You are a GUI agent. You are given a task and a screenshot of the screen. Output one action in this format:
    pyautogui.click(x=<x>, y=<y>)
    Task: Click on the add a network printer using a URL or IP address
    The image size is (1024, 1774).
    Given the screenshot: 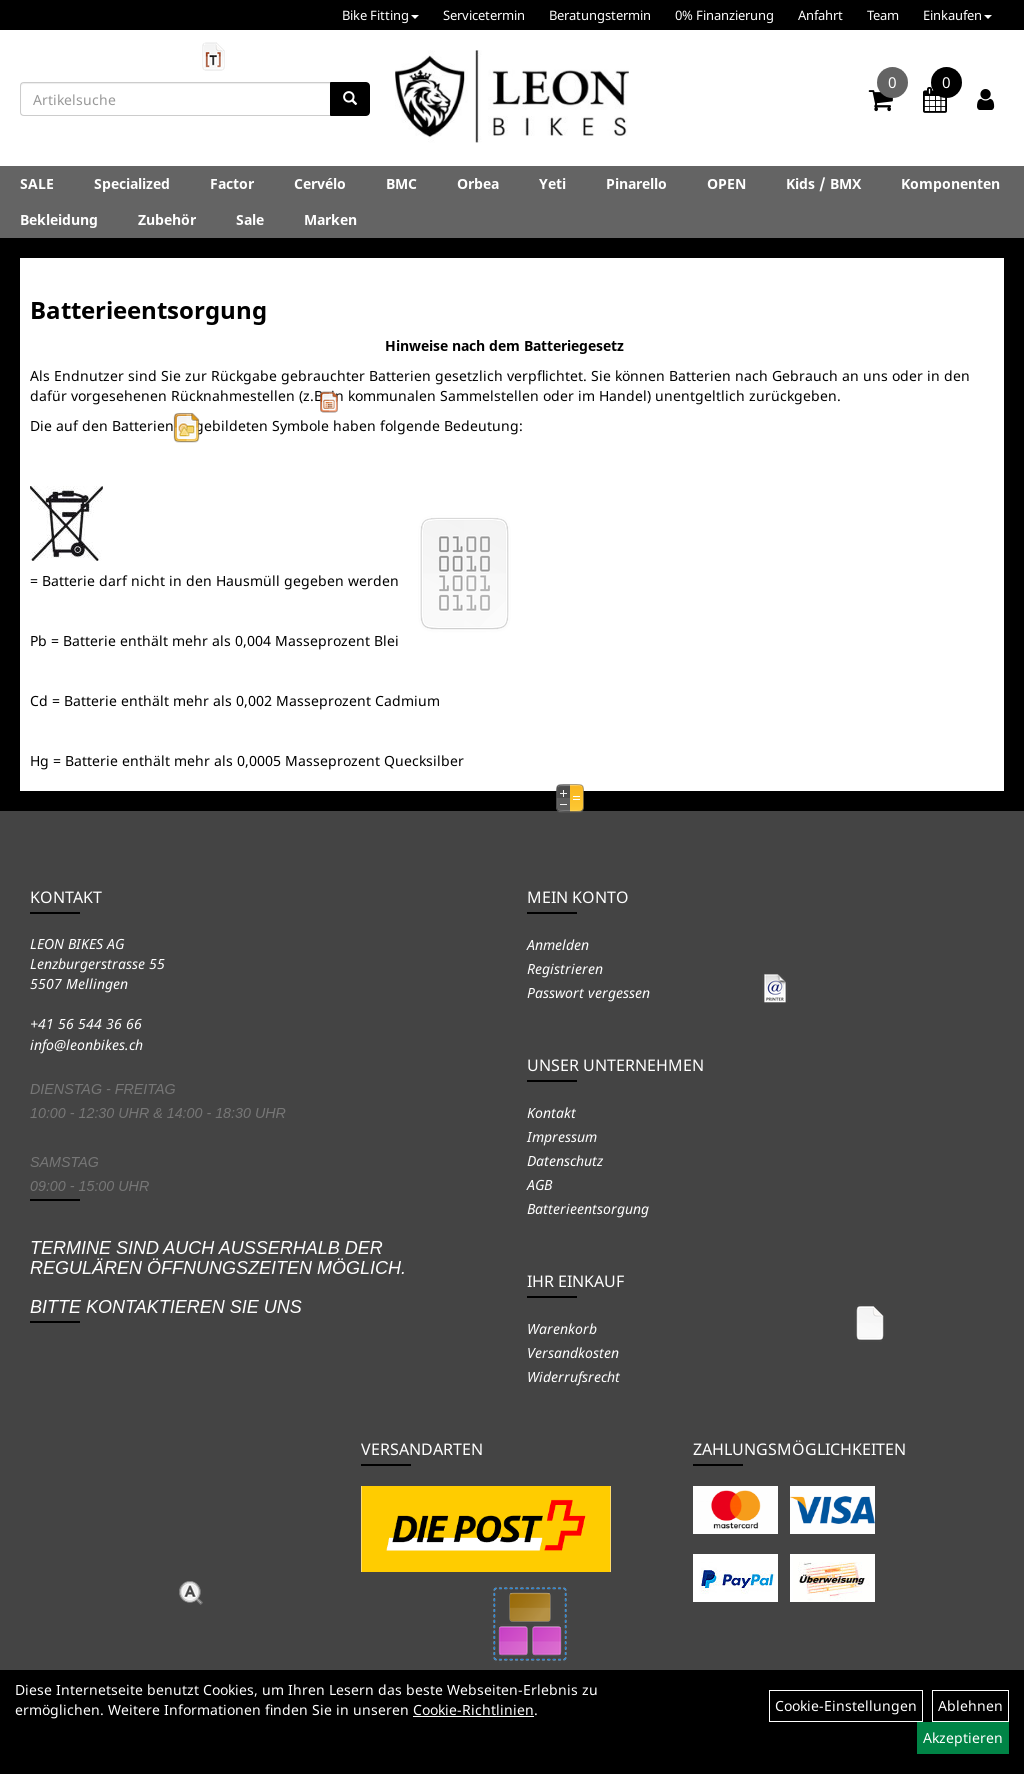 What is the action you would take?
    pyautogui.click(x=775, y=989)
    